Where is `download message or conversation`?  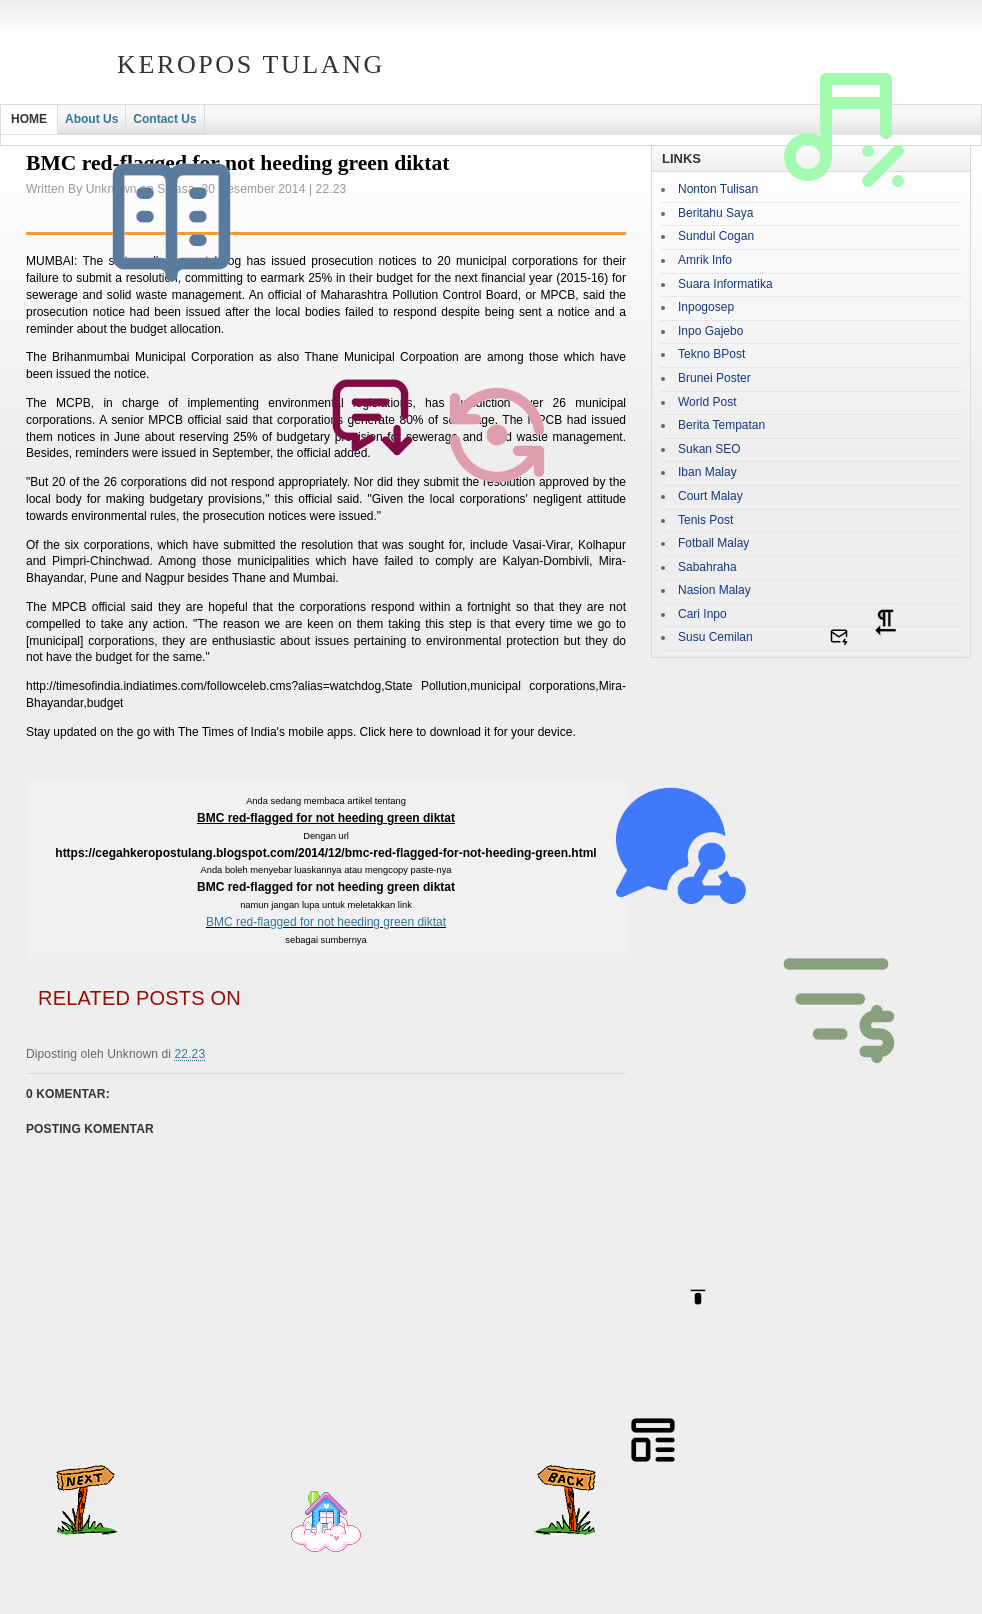
download message or conversation is located at coordinates (370, 413).